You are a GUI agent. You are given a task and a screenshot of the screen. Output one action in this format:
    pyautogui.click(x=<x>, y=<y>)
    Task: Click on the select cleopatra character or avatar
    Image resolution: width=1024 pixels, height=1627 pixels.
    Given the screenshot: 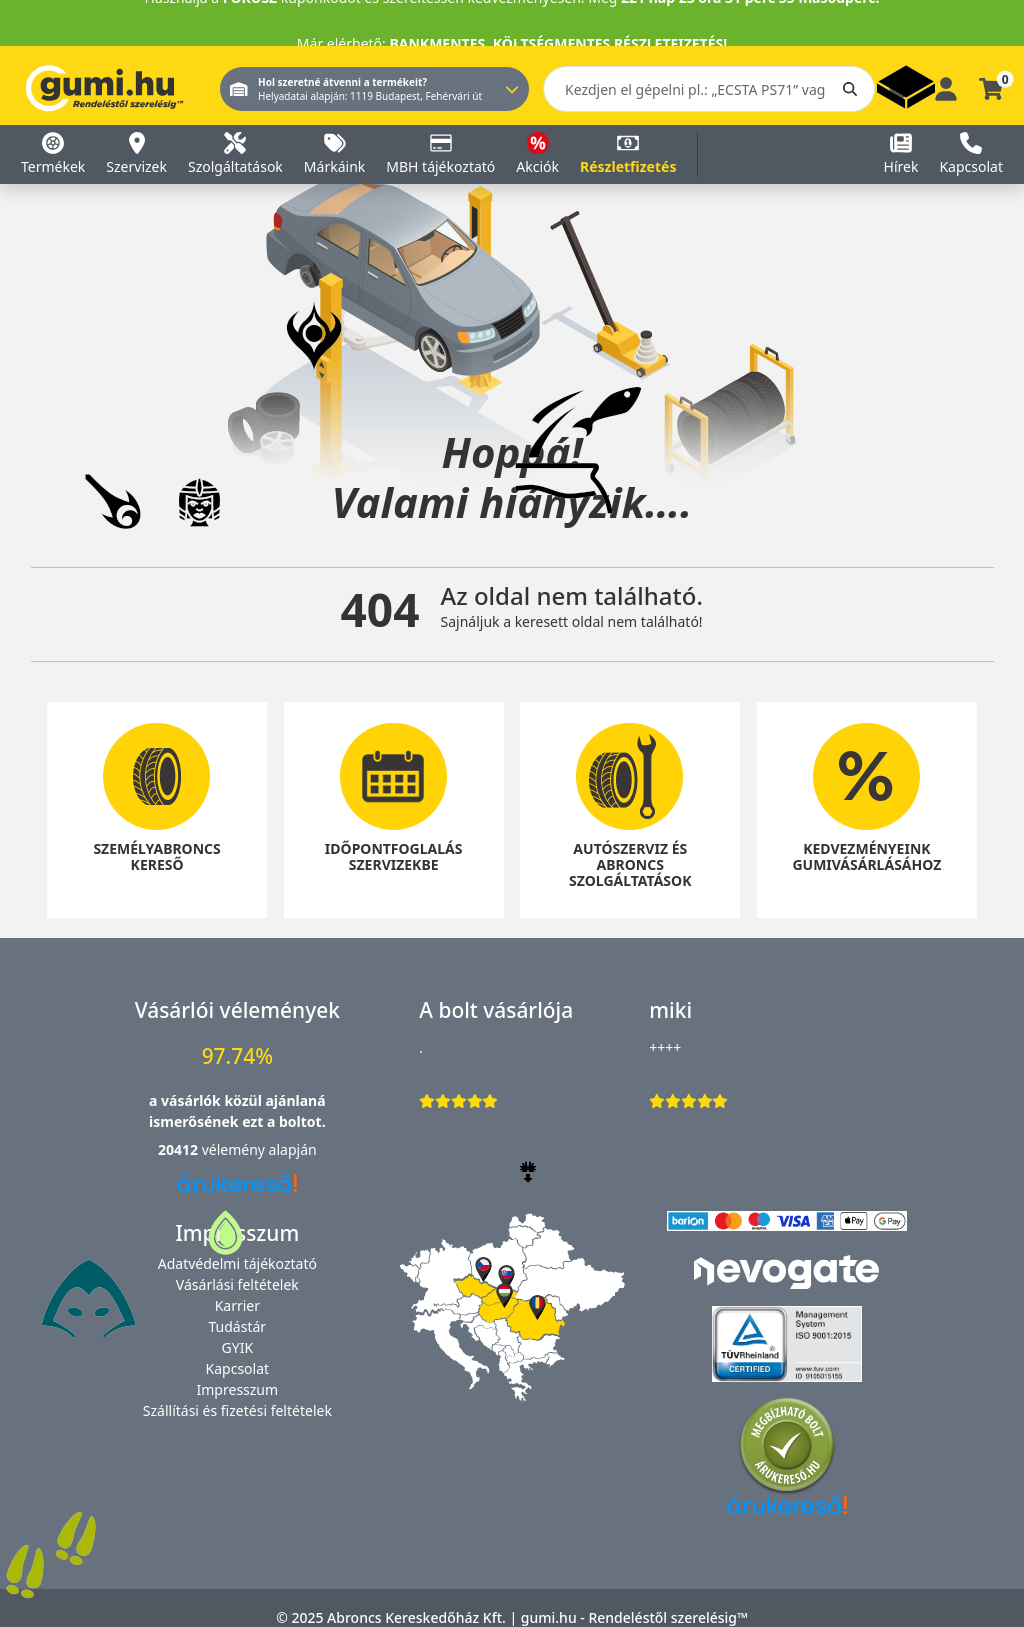 What is the action you would take?
    pyautogui.click(x=199, y=502)
    